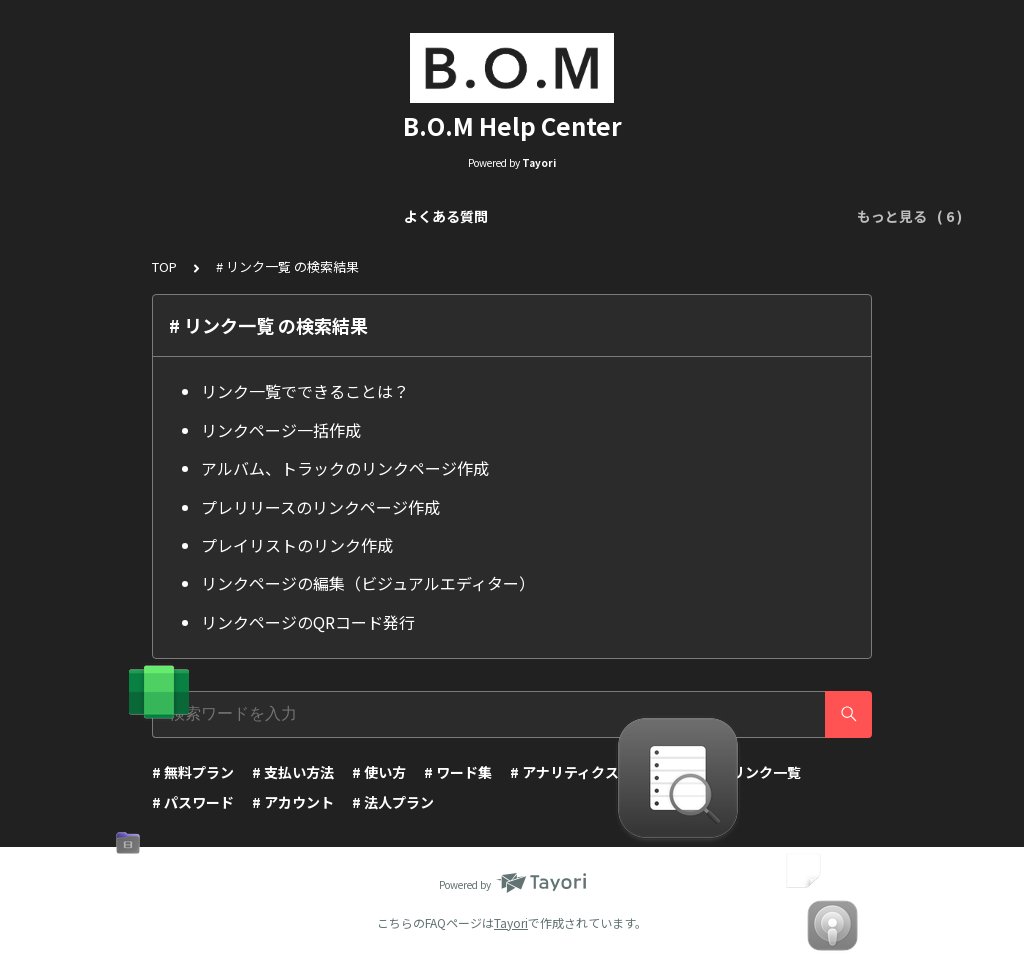 The height and width of the screenshot is (964, 1024). Describe the element at coordinates (128, 843) in the screenshot. I see `open your videos folder` at that location.